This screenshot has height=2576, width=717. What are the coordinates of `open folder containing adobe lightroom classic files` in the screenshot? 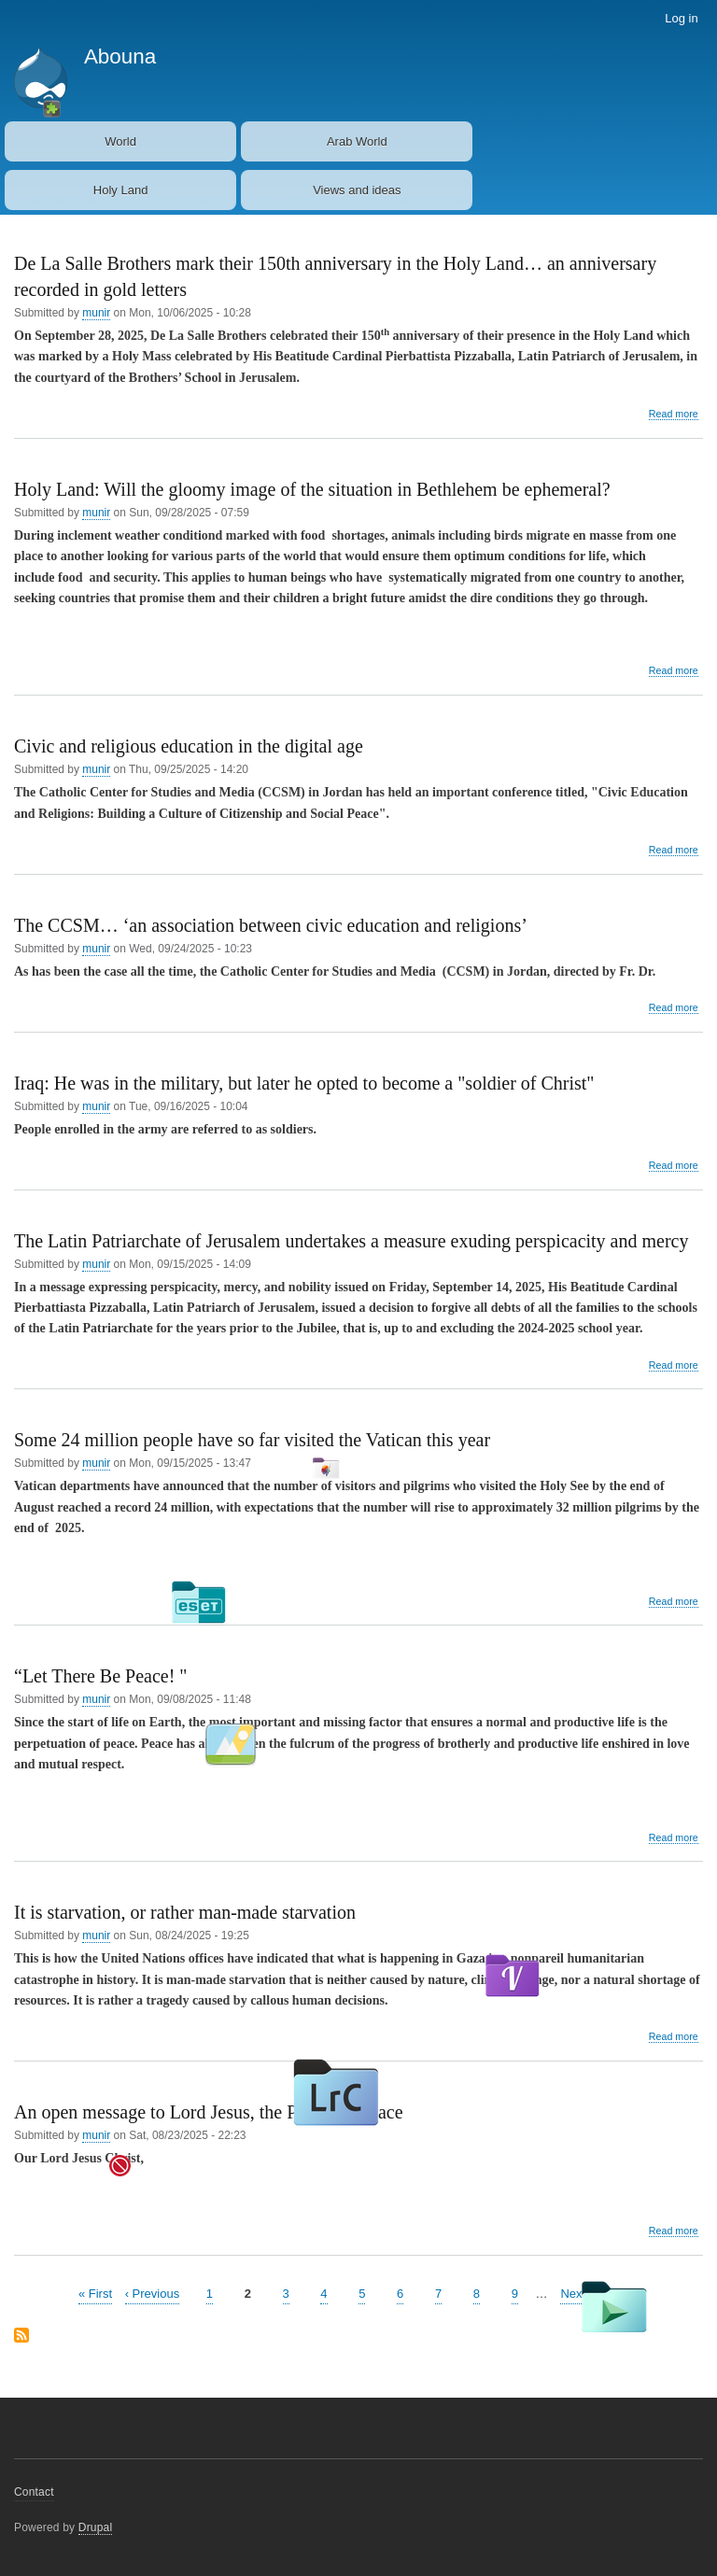 It's located at (335, 2094).